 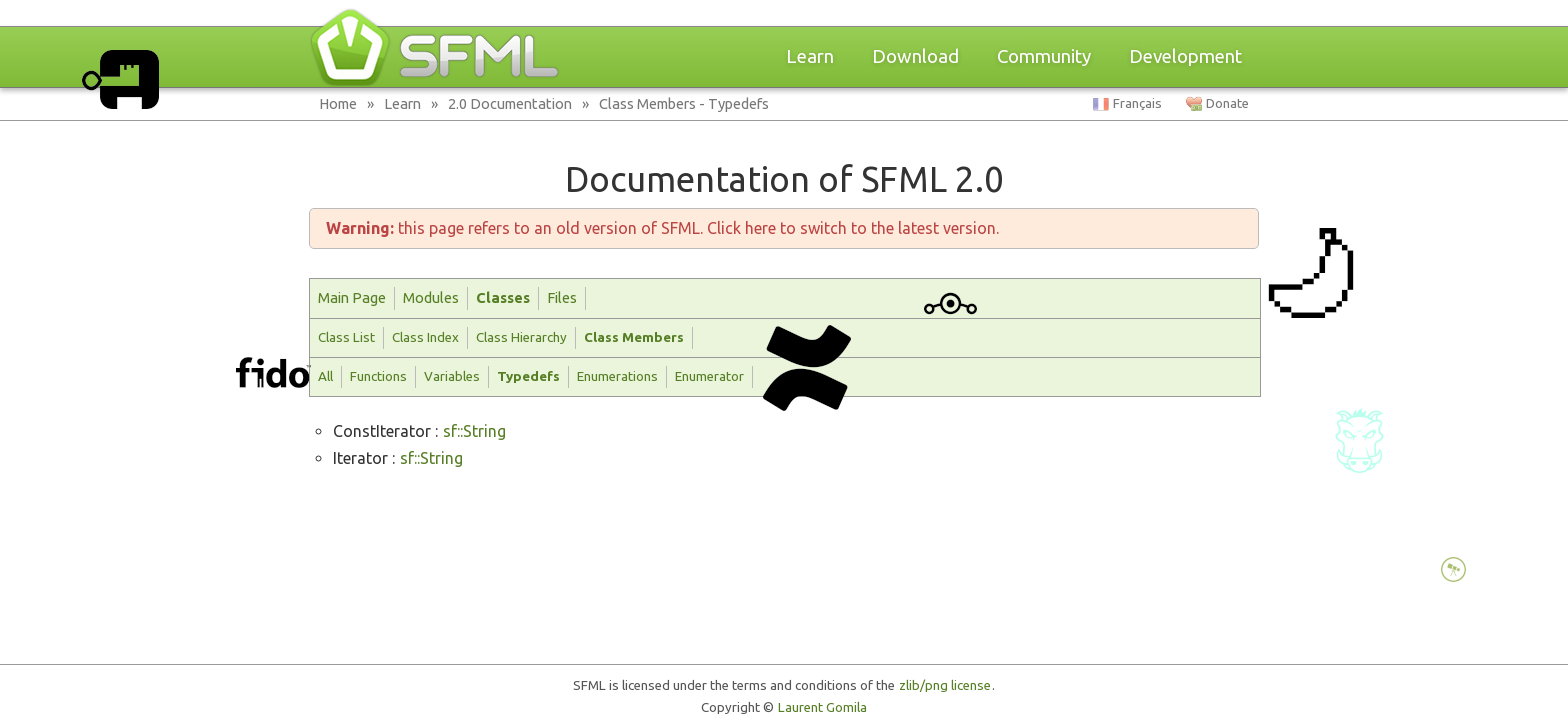 I want to click on WPExplorer logo - a WordPress themes and resources website, so click(x=1453, y=569).